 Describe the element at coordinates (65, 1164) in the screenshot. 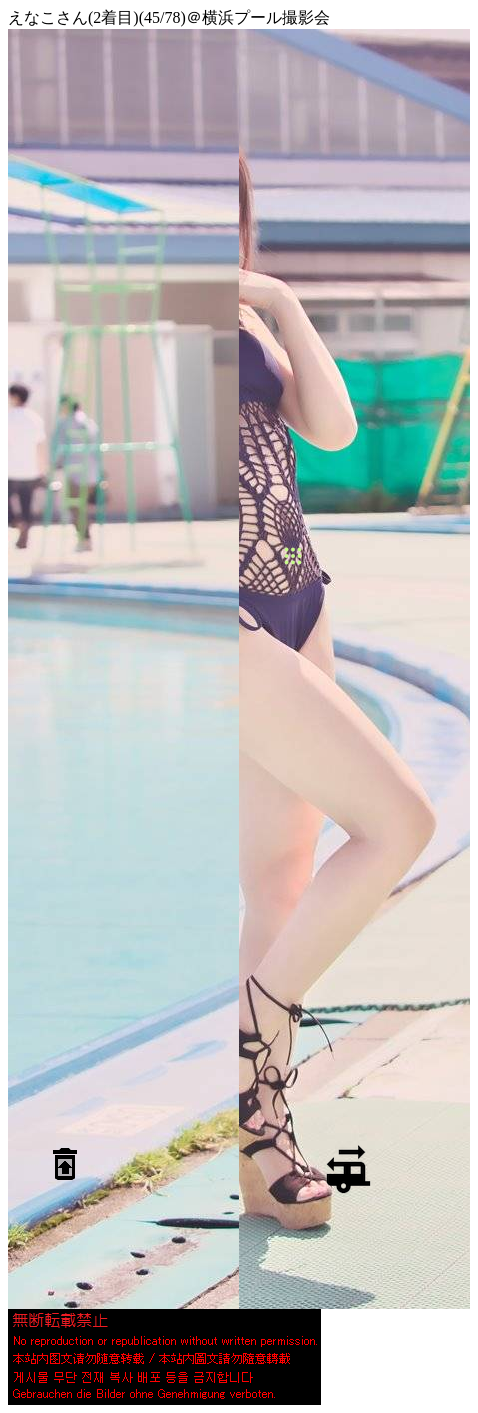

I see `restore a deleted item from trash` at that location.